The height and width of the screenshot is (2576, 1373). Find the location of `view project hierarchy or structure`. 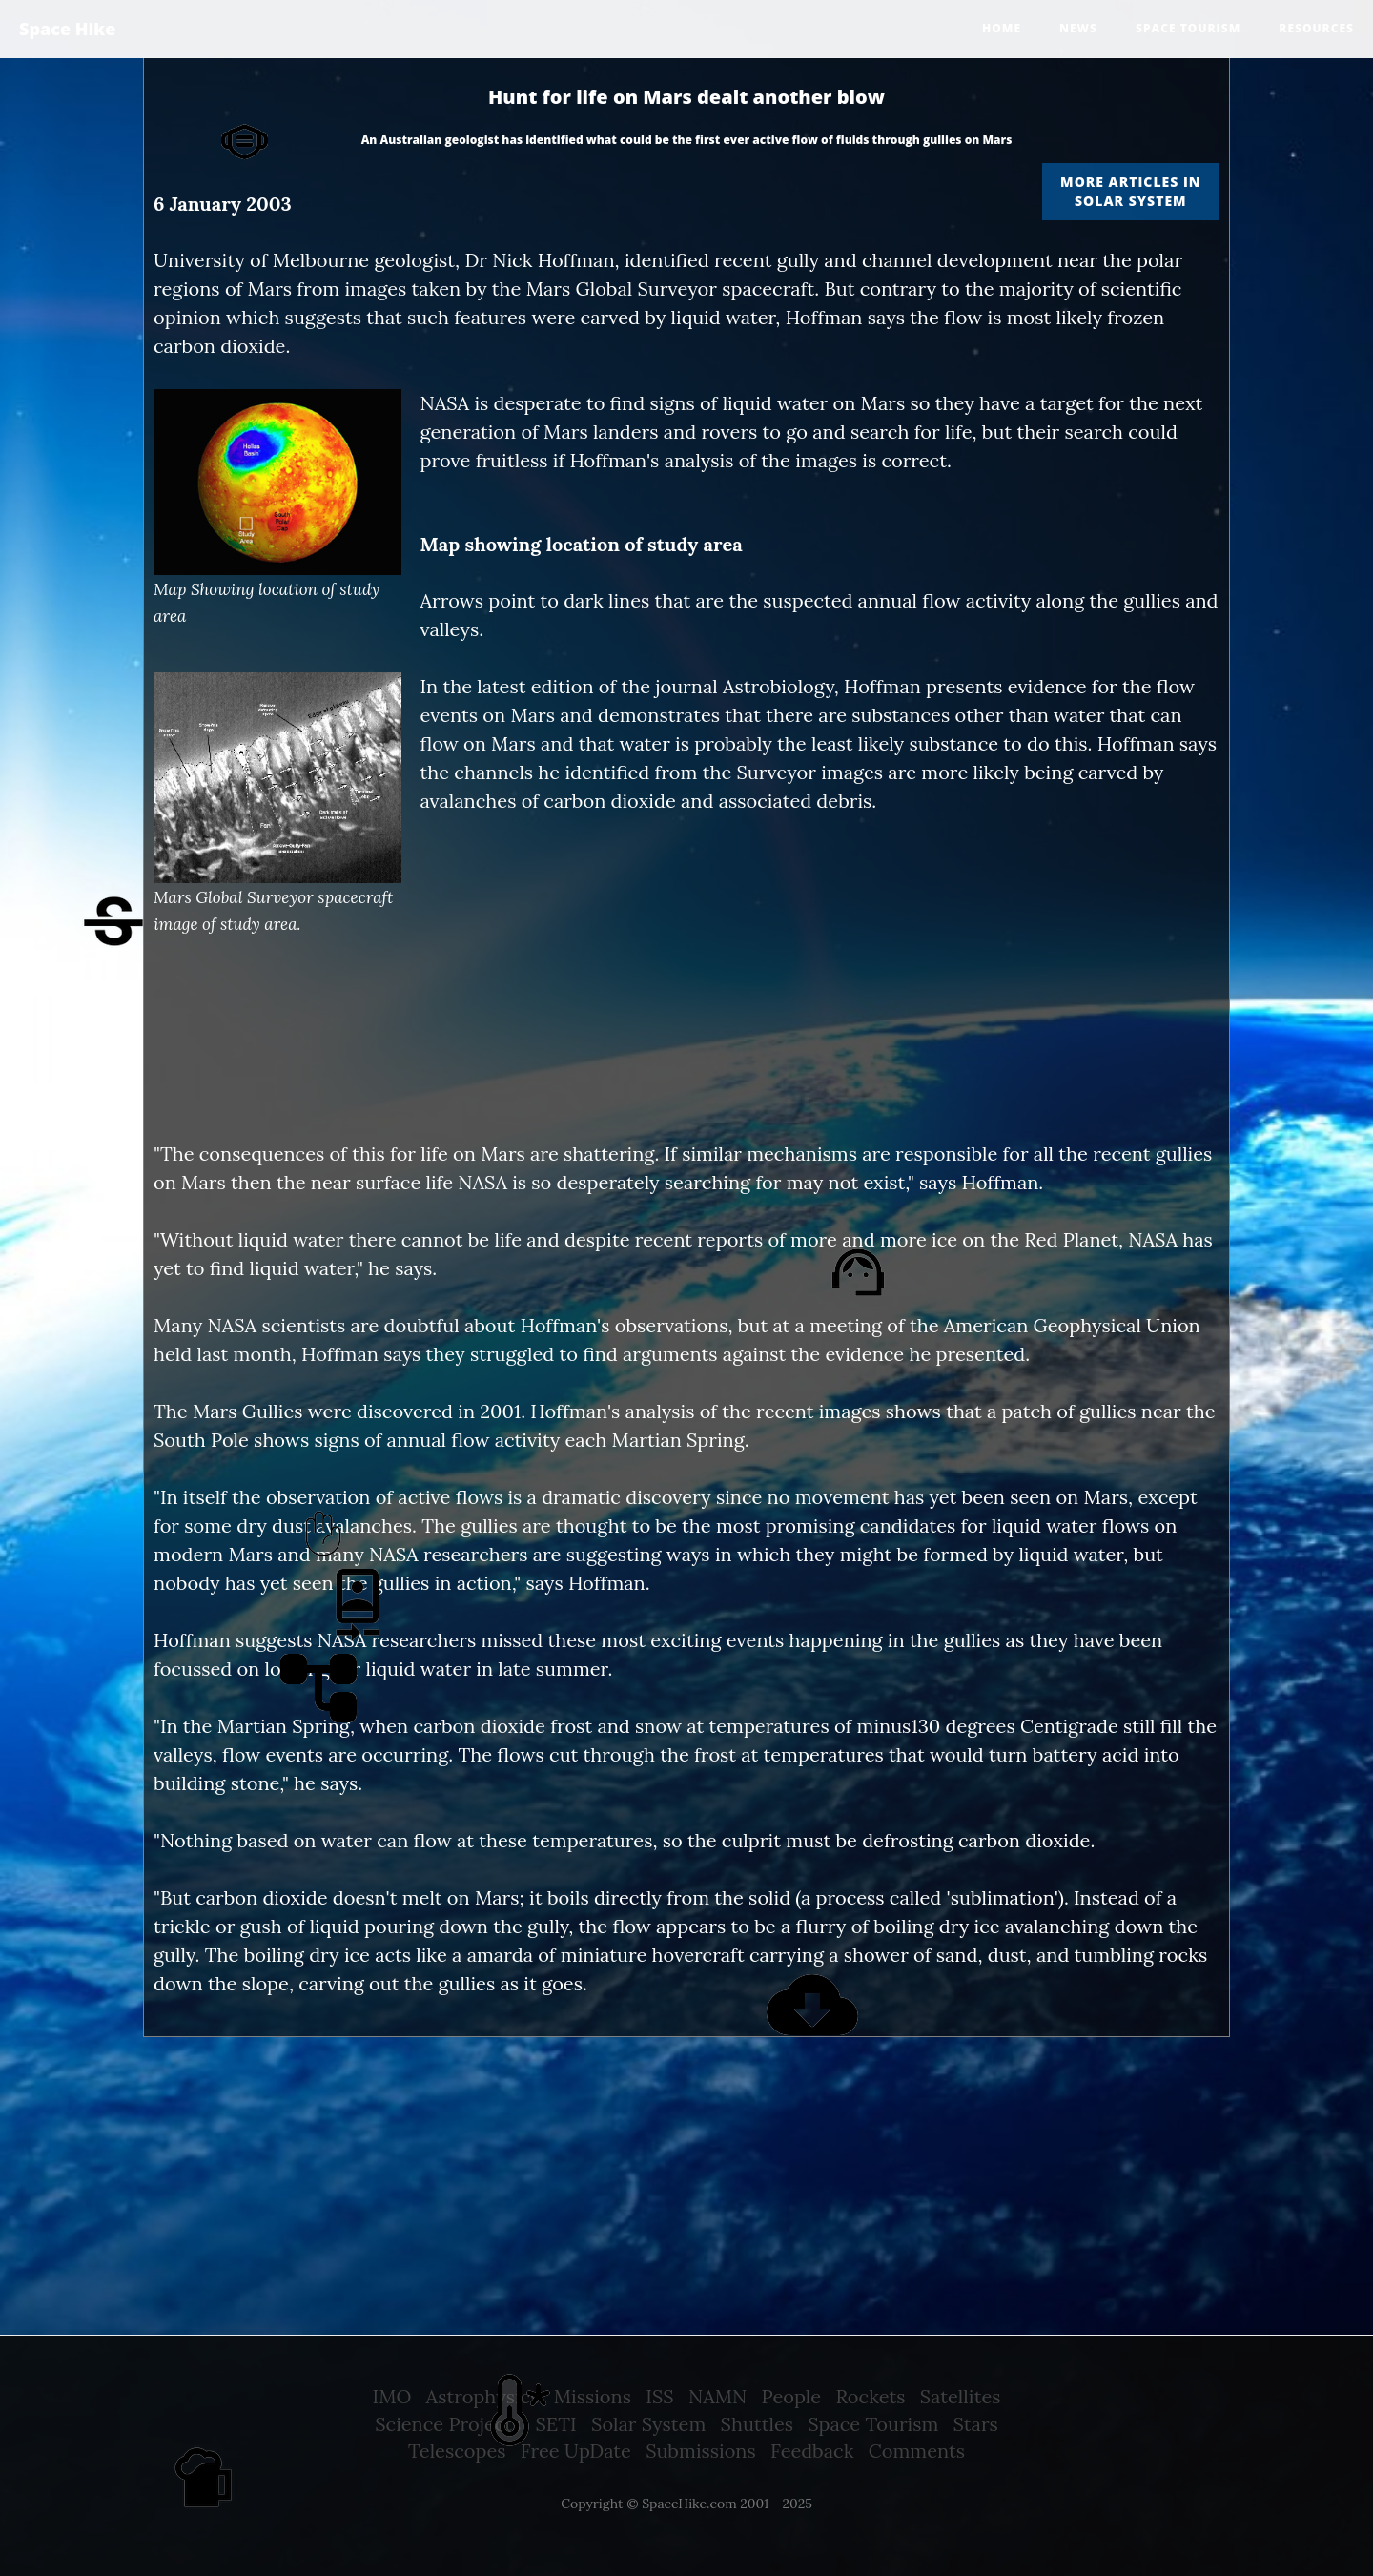

view project hierarchy or structure is located at coordinates (318, 1688).